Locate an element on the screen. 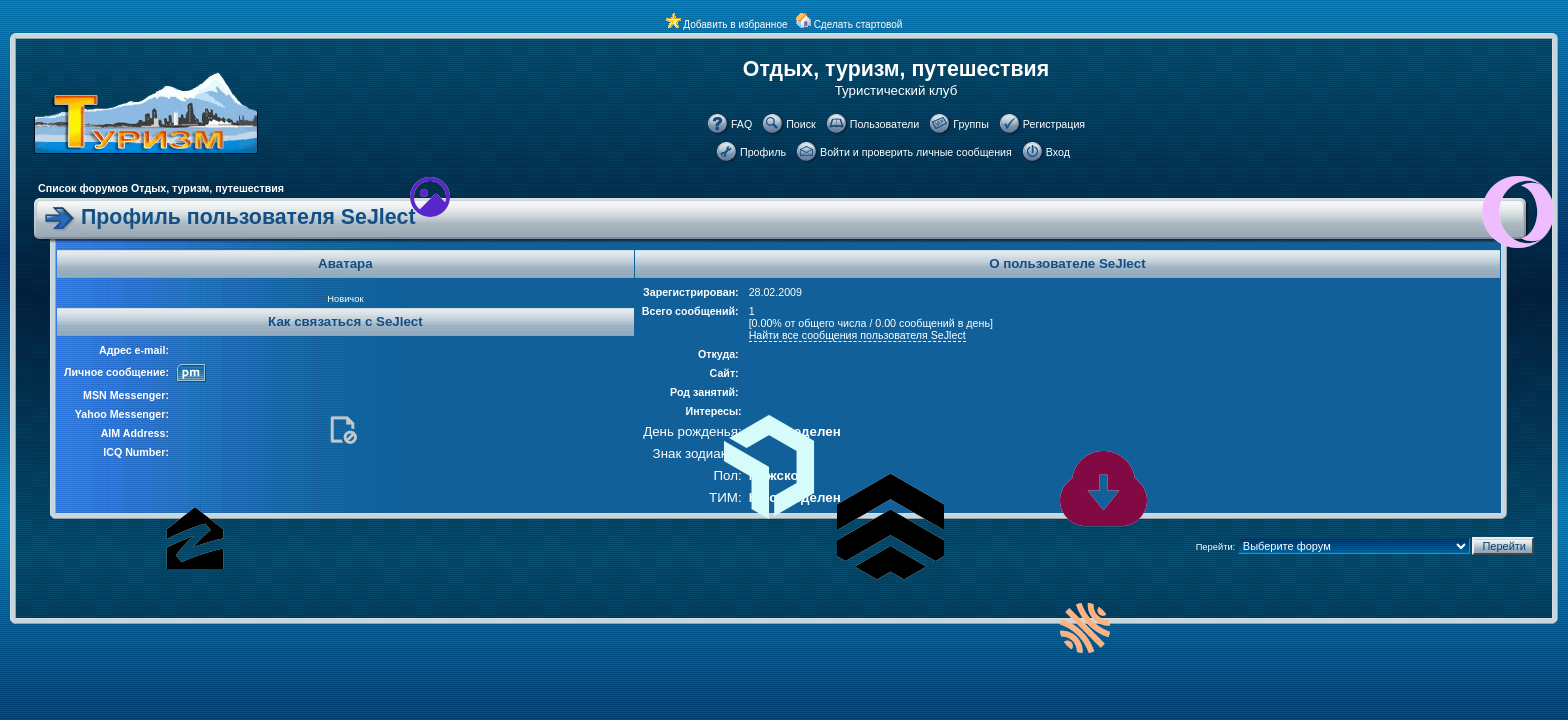 This screenshot has height=720, width=1568. view image or photo gallery is located at coordinates (430, 197).